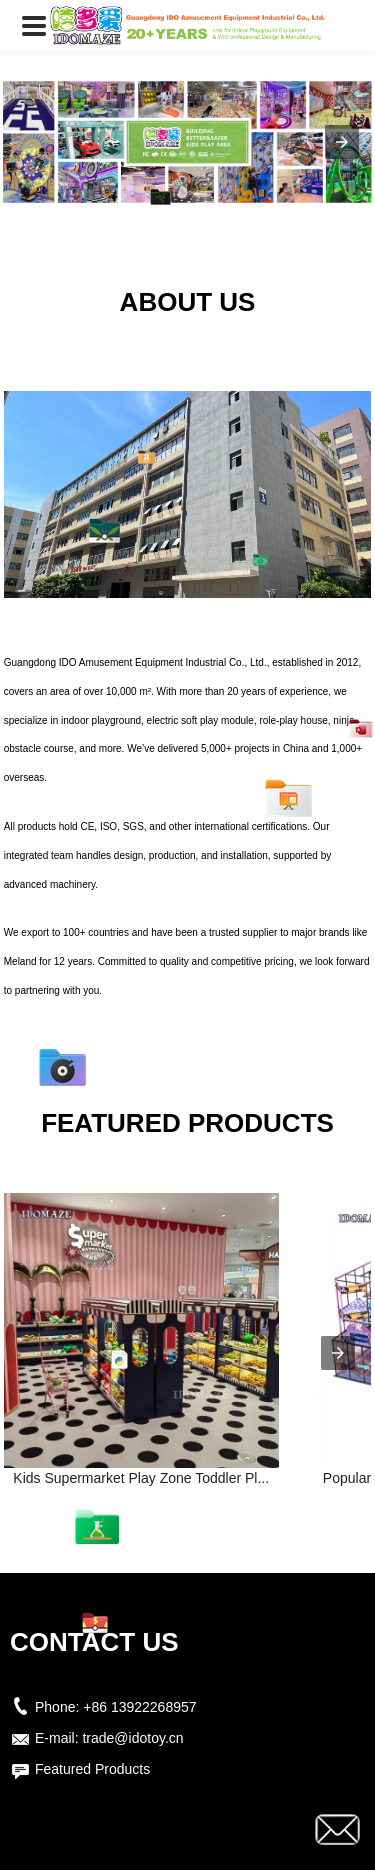 The image size is (375, 1870). What do you see at coordinates (62, 1068) in the screenshot?
I see `open your music files folder` at bounding box center [62, 1068].